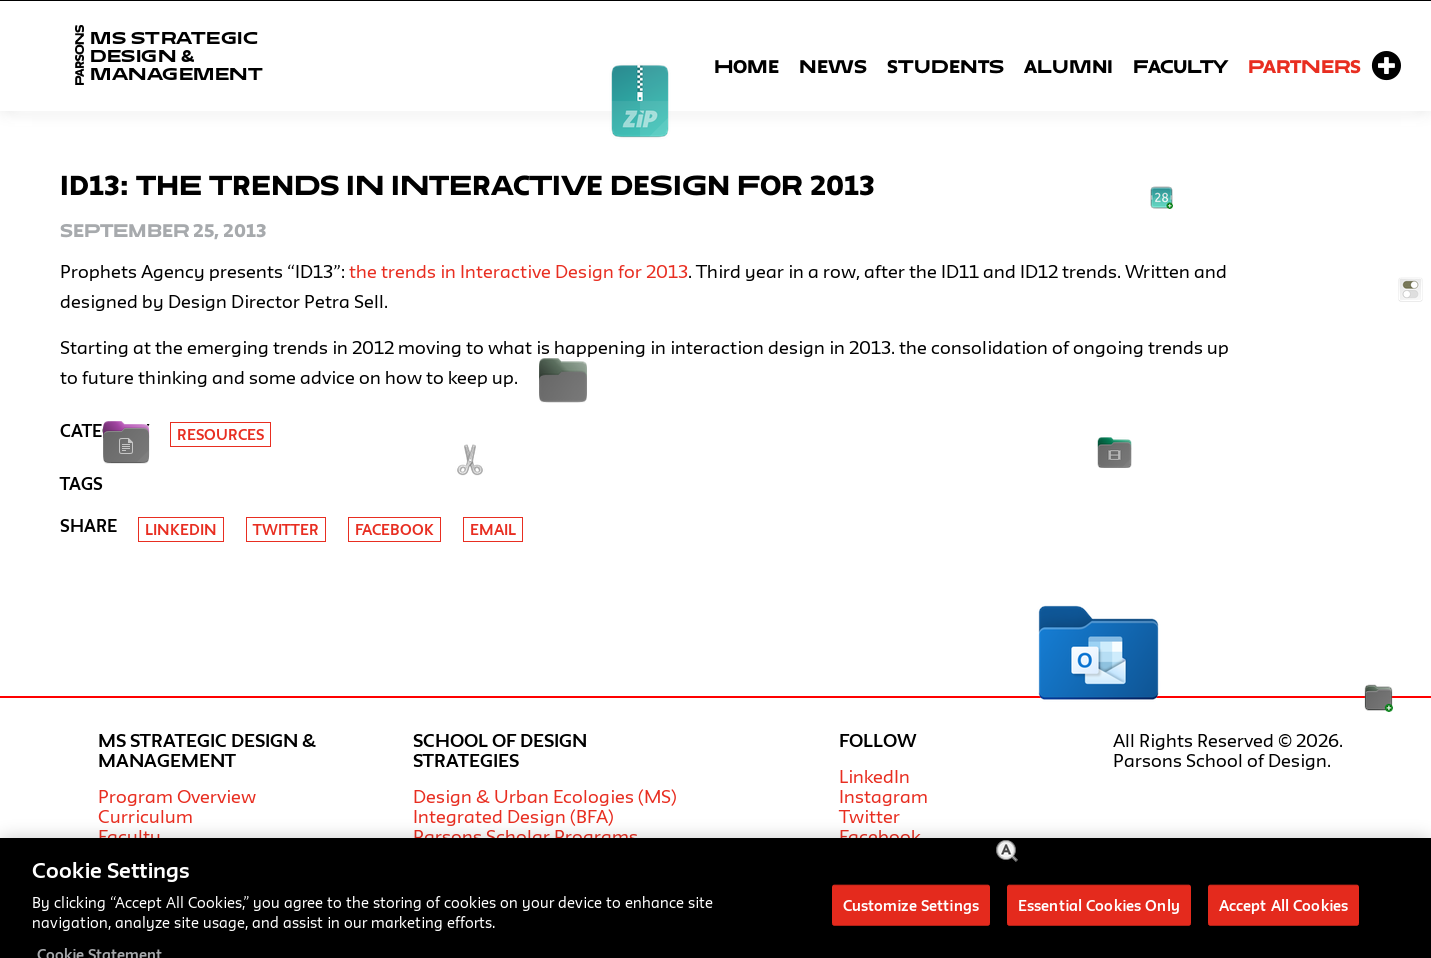 The width and height of the screenshot is (1431, 958). What do you see at coordinates (563, 380) in the screenshot?
I see `an open folder ready to display its contents` at bounding box center [563, 380].